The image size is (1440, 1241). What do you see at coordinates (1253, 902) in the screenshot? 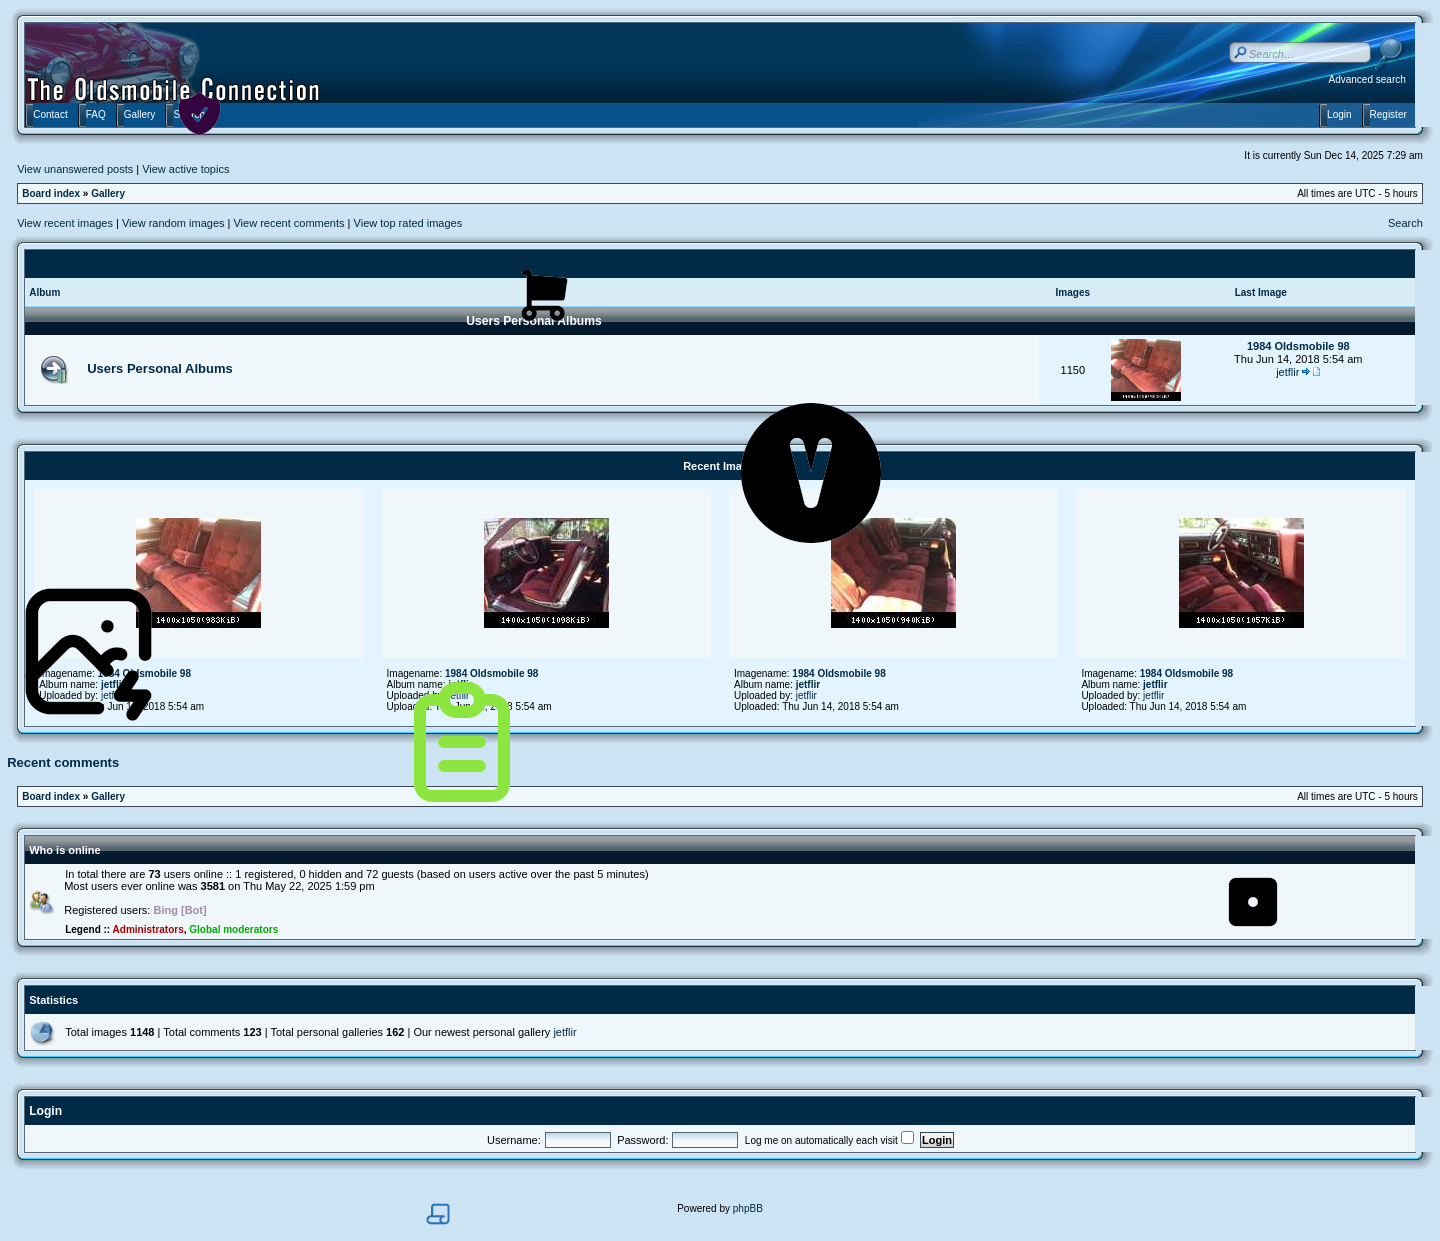
I see `indicates a single selection or active state` at bounding box center [1253, 902].